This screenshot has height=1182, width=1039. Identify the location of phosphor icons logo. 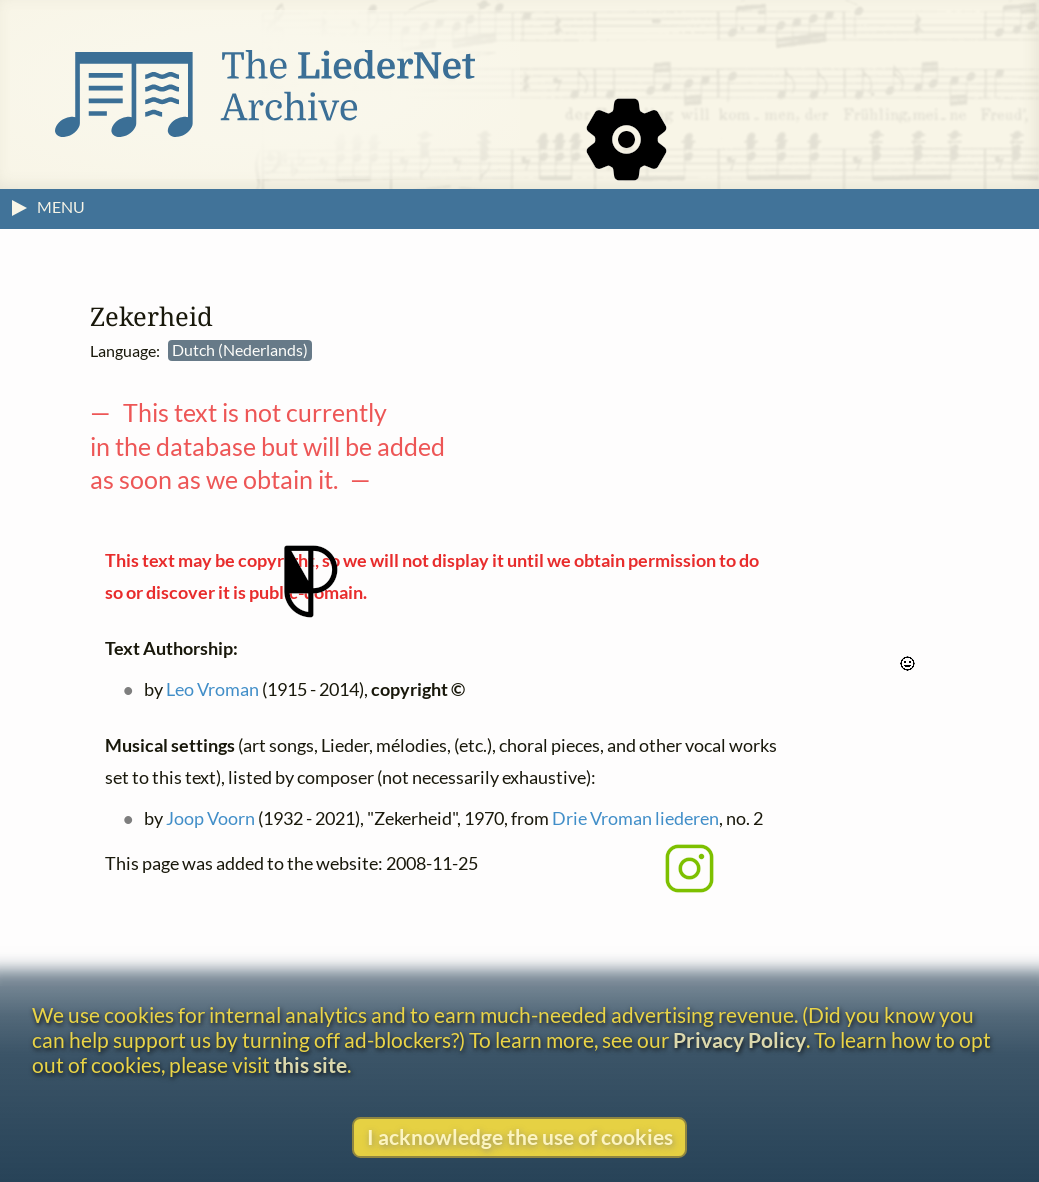
(305, 577).